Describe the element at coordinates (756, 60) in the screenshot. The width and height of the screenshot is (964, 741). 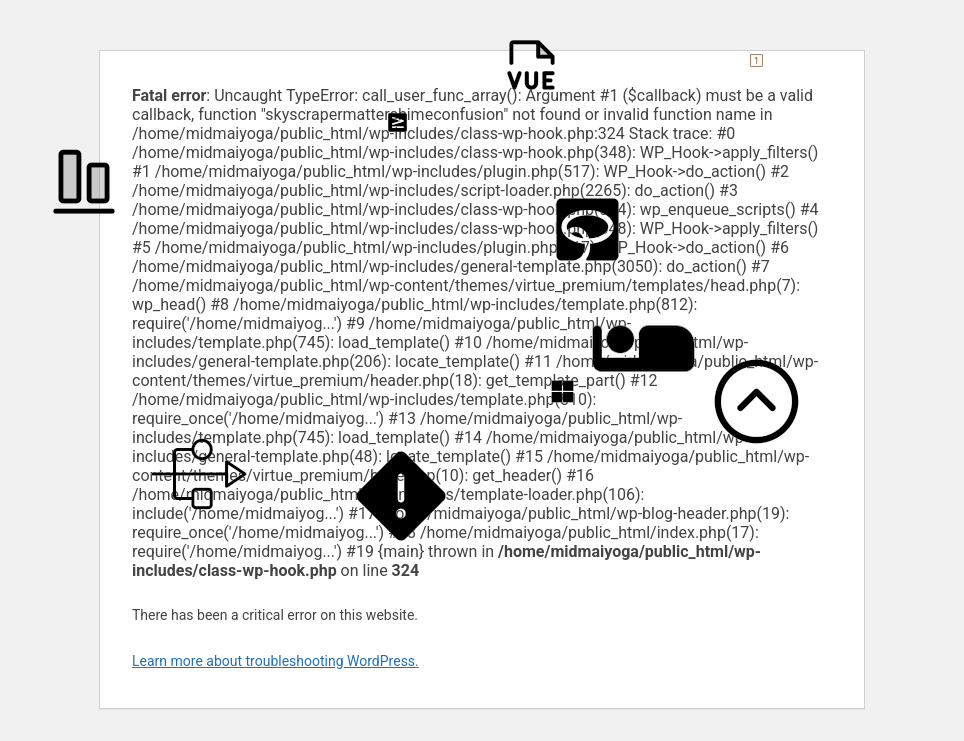
I see `indicates step one in a multi-step process` at that location.